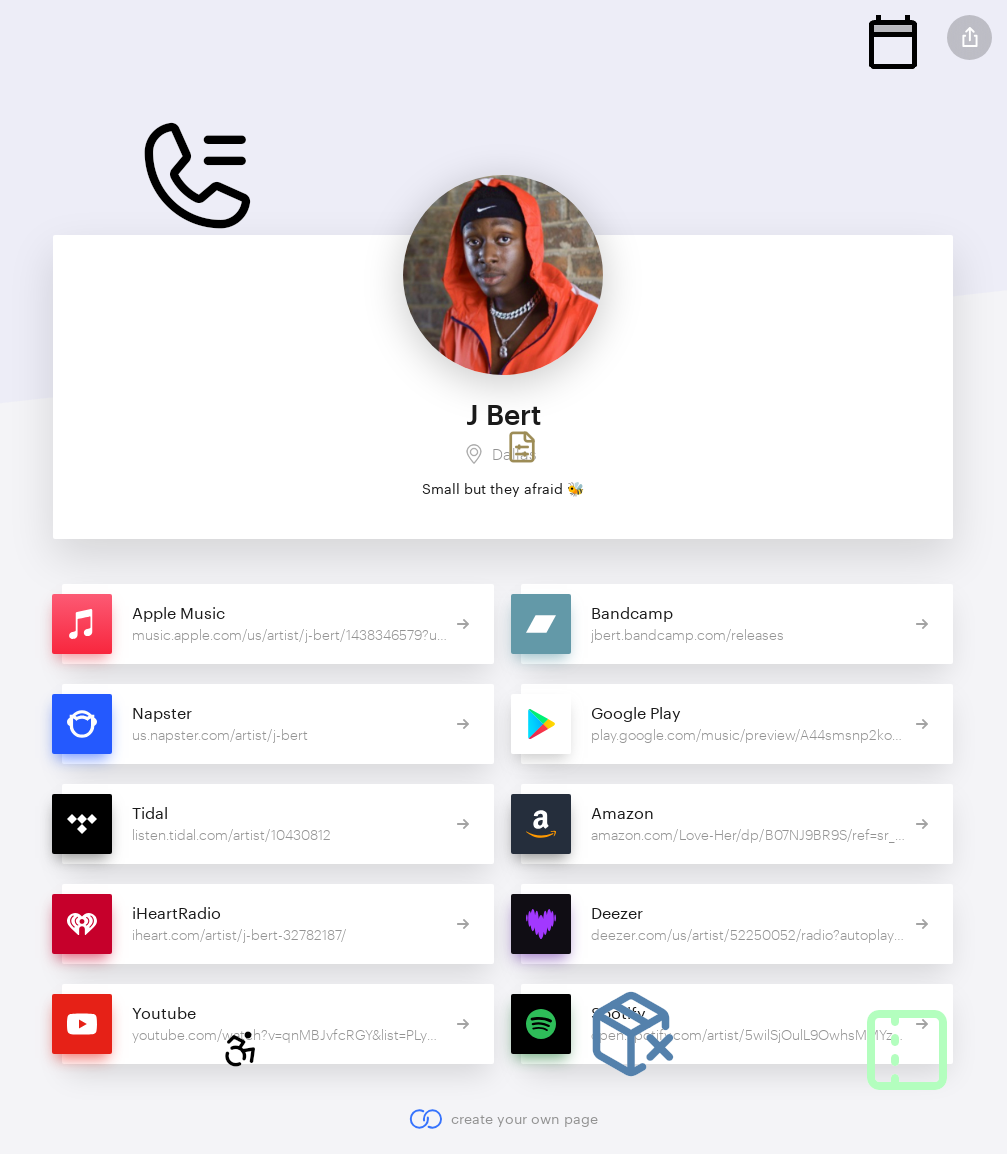 The height and width of the screenshot is (1154, 1007). Describe the element at coordinates (241, 1049) in the screenshot. I see `access accessibility settings` at that location.